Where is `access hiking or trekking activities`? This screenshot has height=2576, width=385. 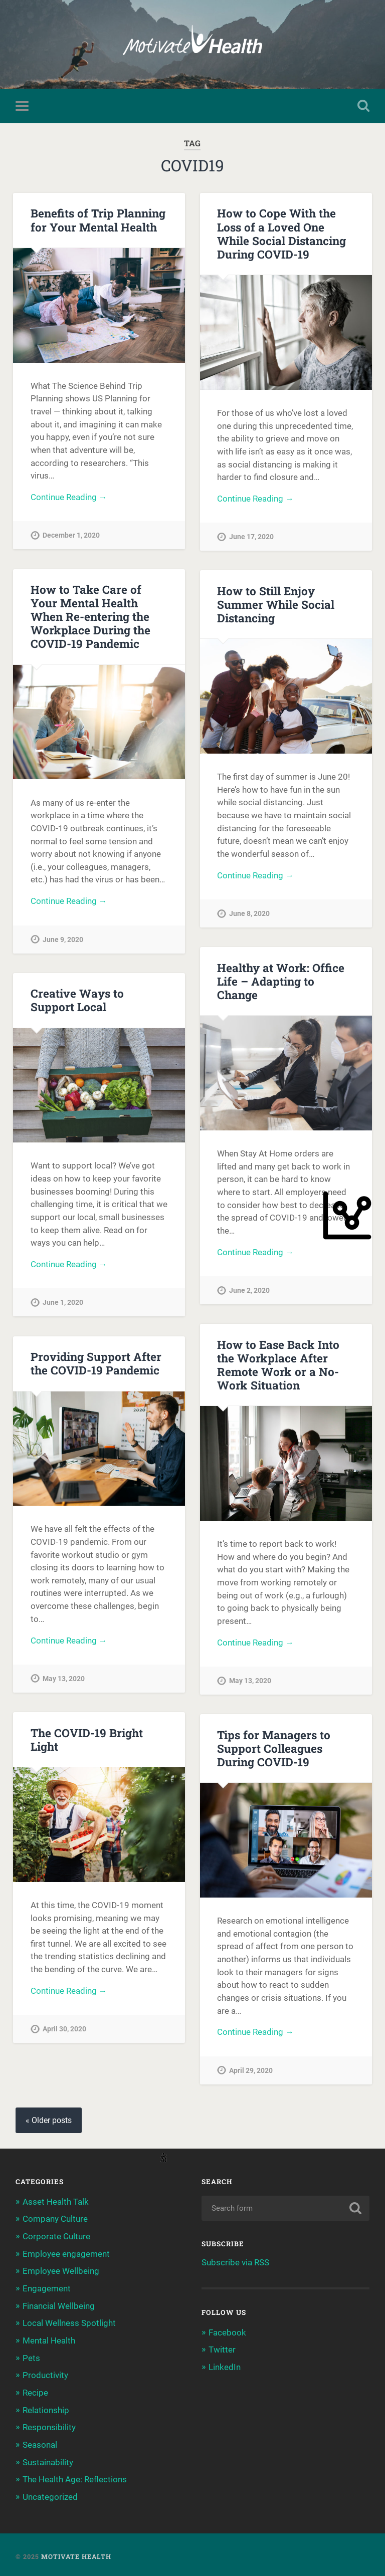 access hiking or trekking activities is located at coordinates (163, 2158).